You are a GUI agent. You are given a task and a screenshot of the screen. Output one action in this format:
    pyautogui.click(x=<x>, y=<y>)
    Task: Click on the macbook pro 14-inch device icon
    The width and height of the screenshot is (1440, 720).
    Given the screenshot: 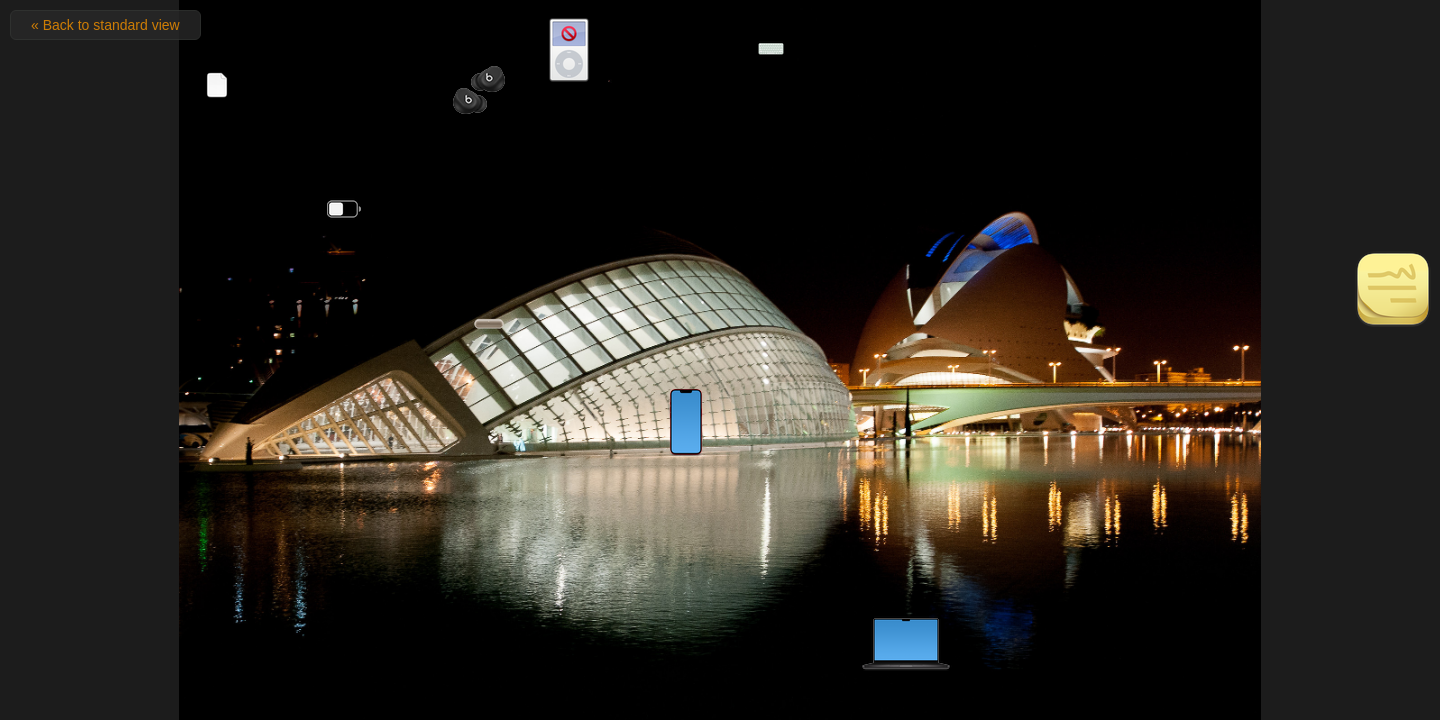 What is the action you would take?
    pyautogui.click(x=906, y=637)
    